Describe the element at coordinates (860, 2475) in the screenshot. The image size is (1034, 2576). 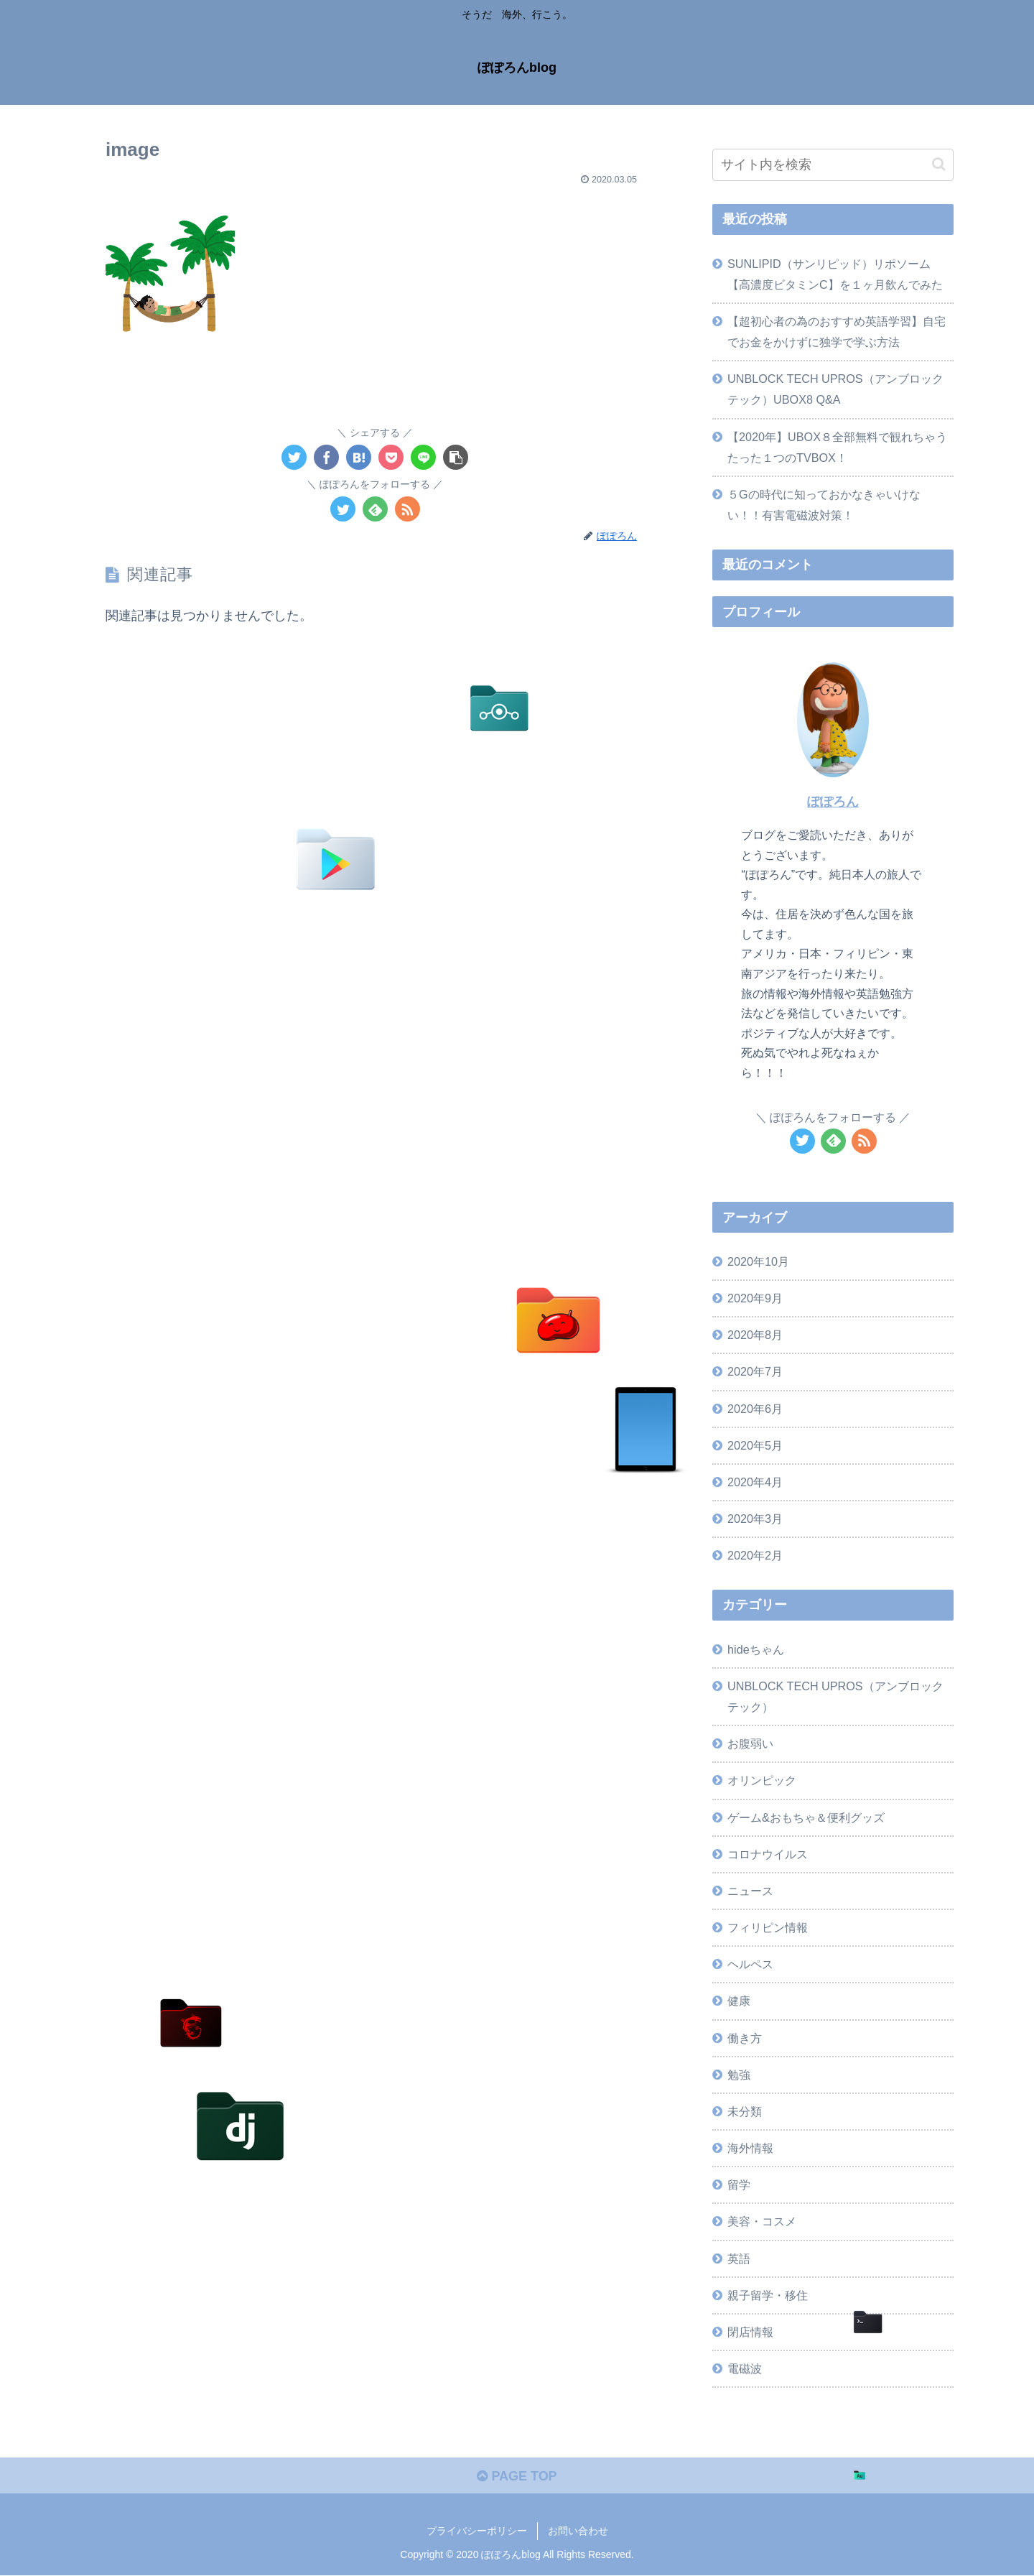
I see `open Adobe Audition project files folder` at that location.